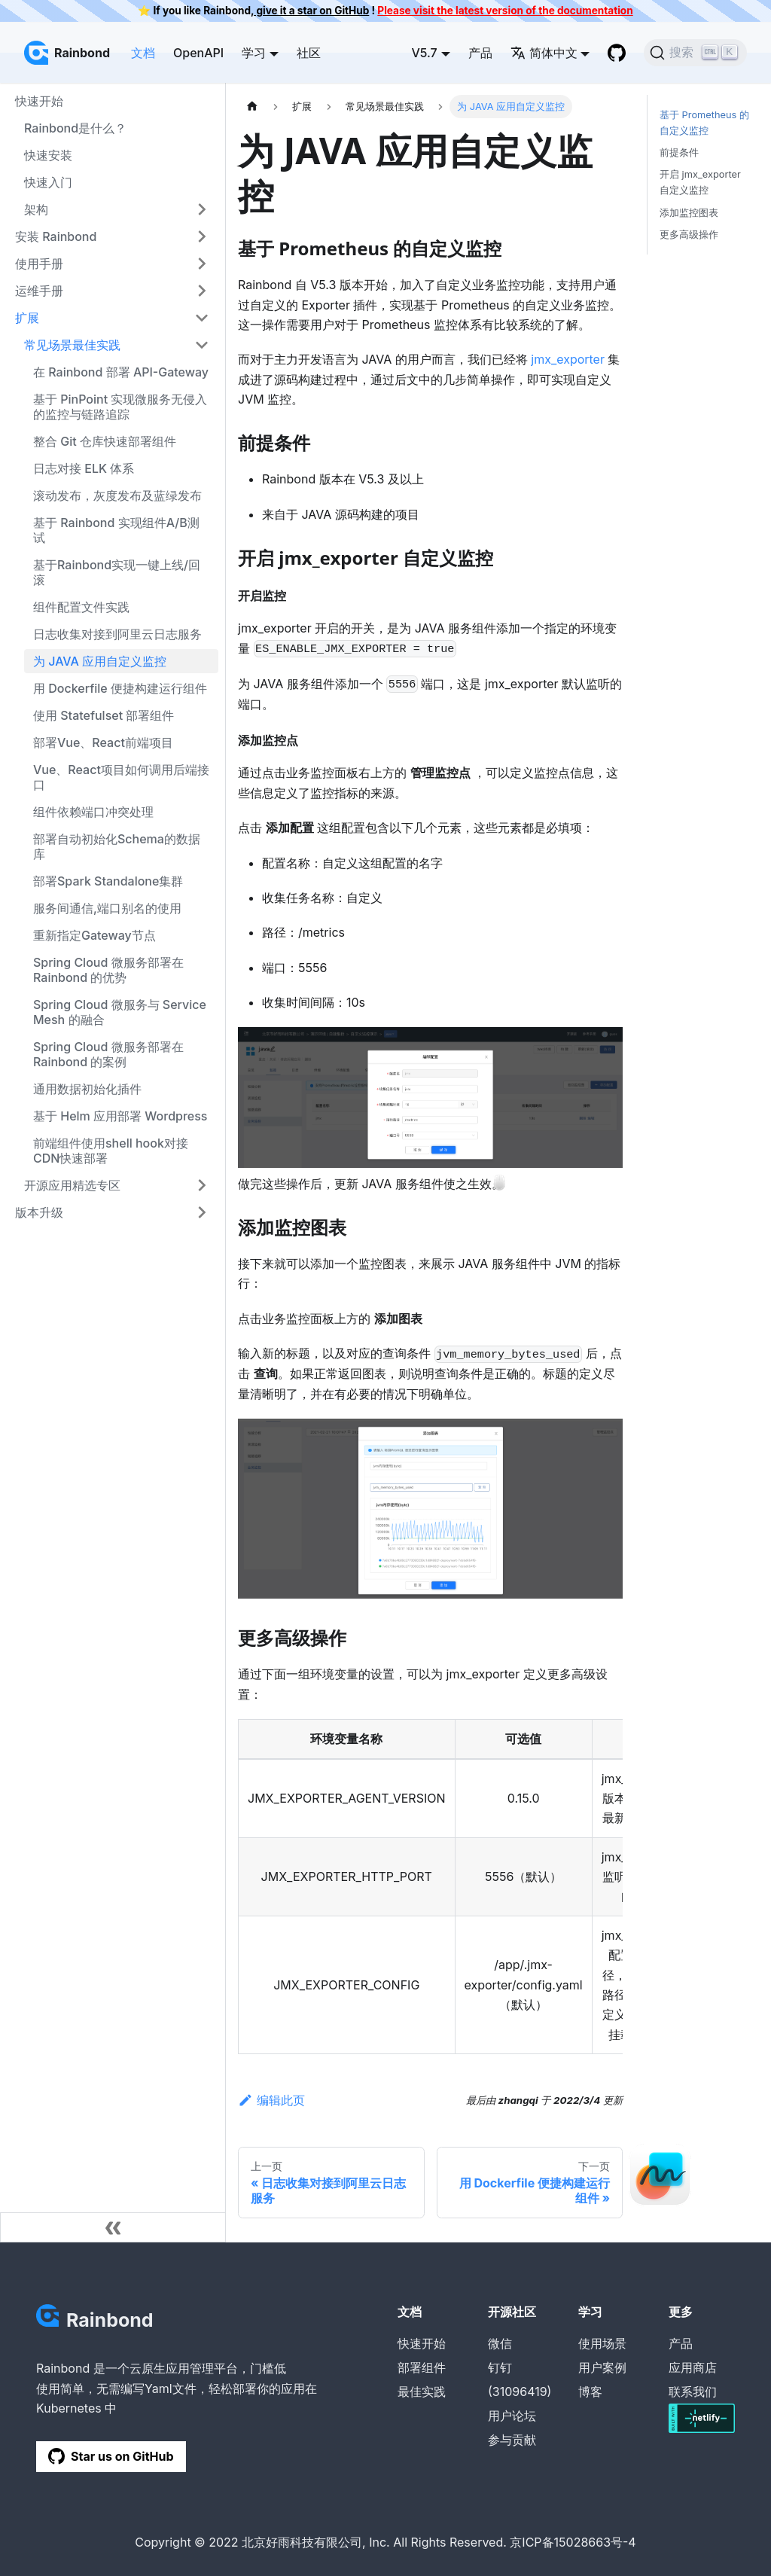  What do you see at coordinates (660, 2175) in the screenshot?
I see `open freeform app for brainstorming and sketching` at bounding box center [660, 2175].